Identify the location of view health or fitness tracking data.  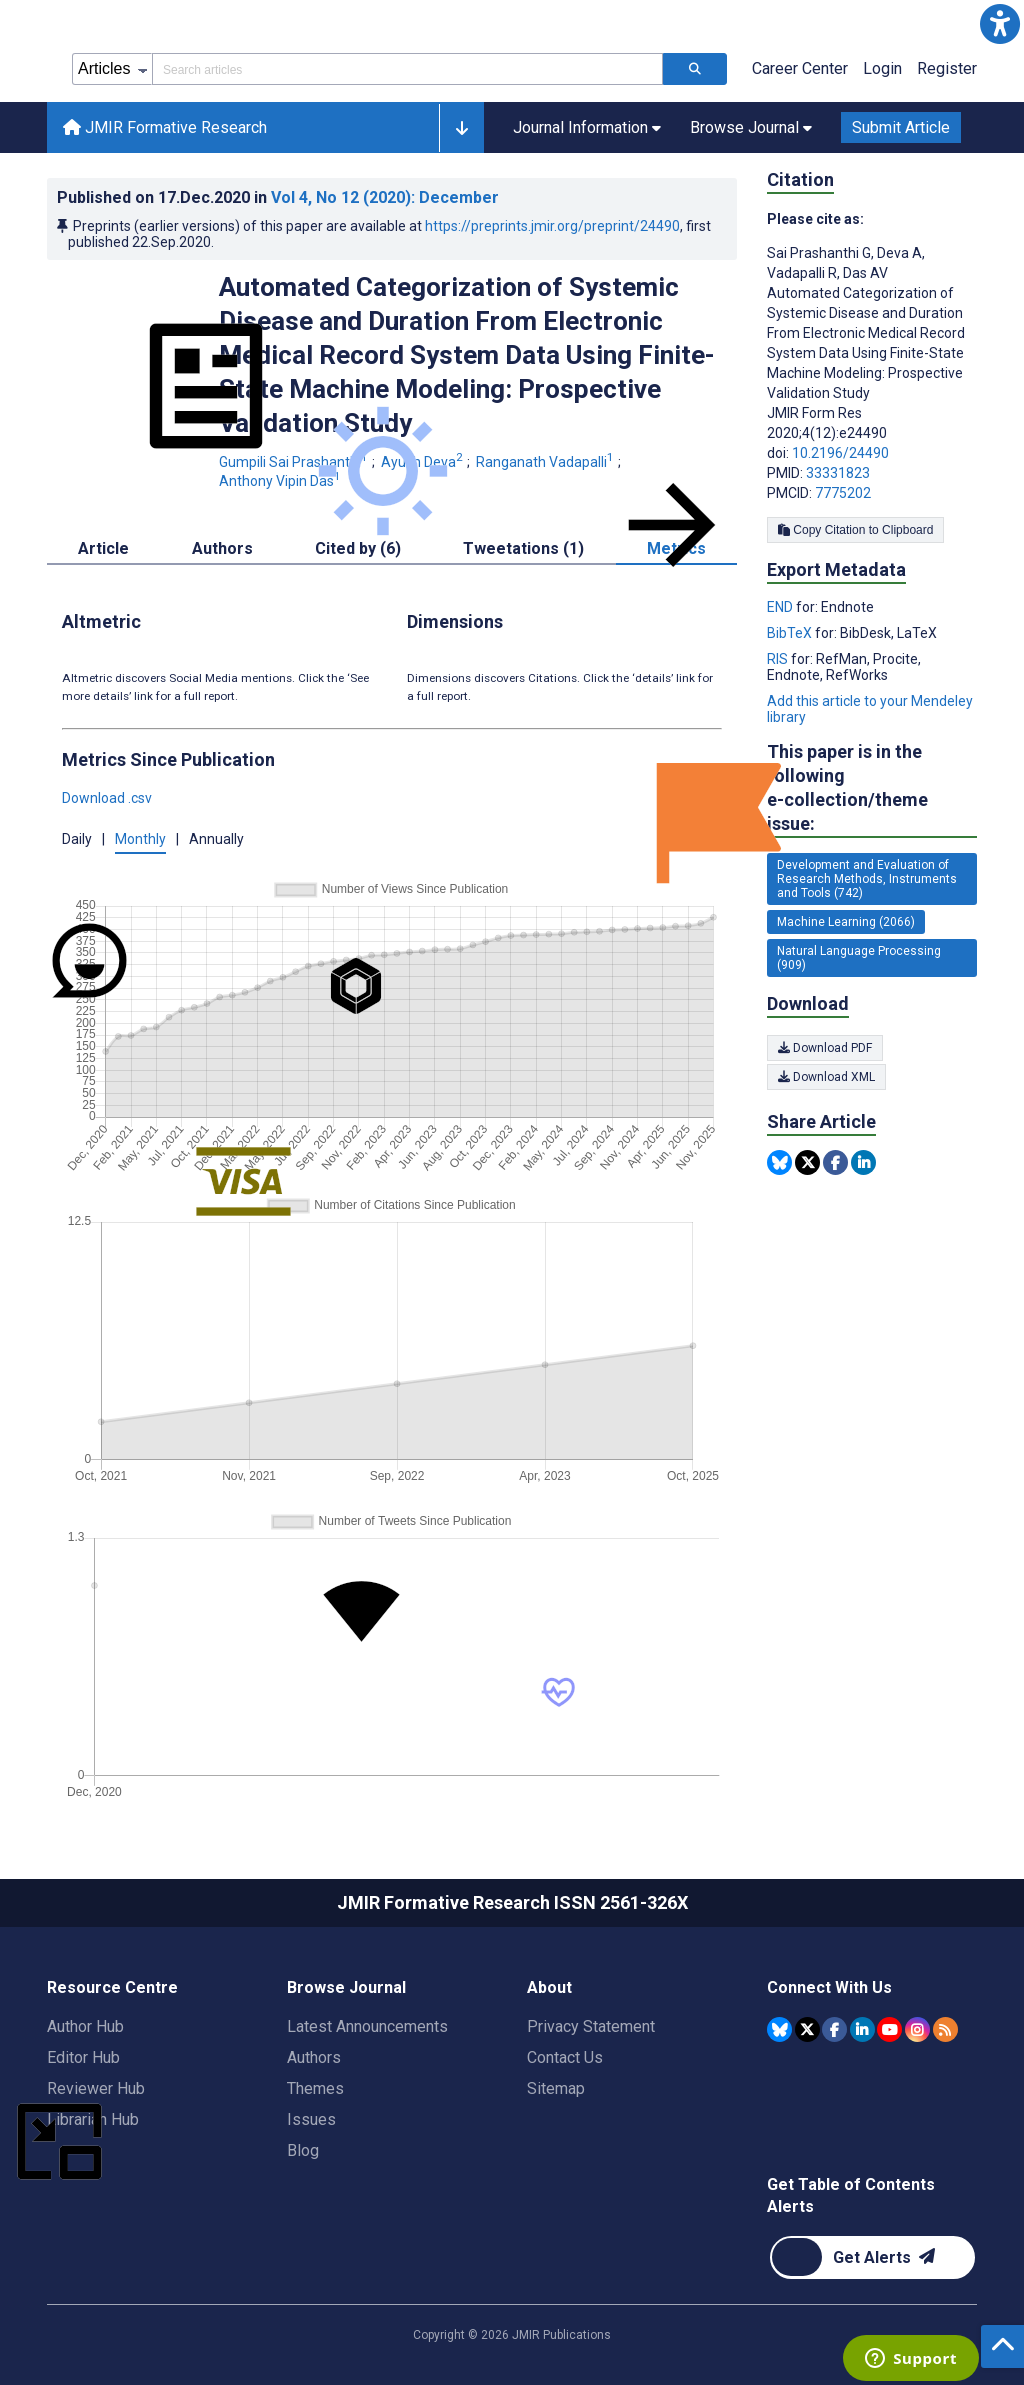
(559, 1692).